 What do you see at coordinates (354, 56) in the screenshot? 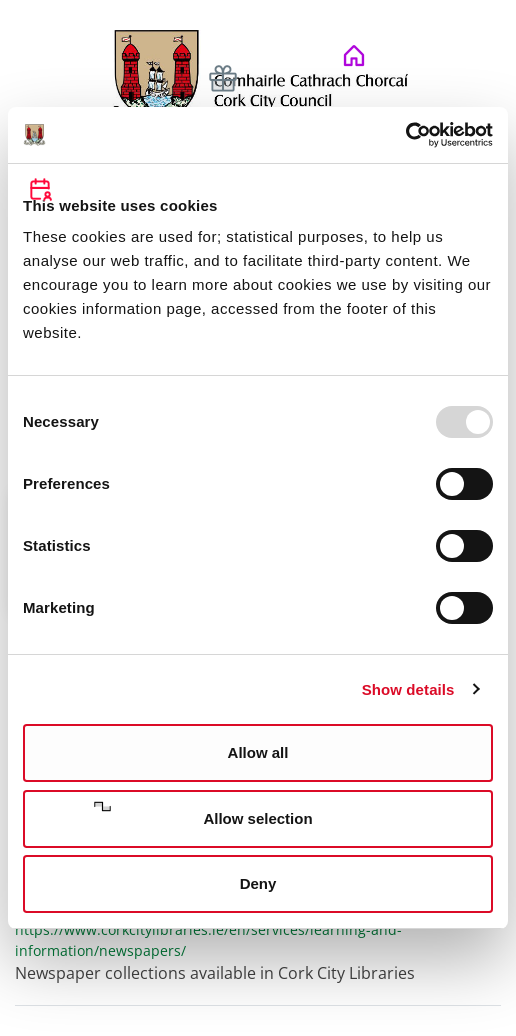
I see `navigate to home screen` at bounding box center [354, 56].